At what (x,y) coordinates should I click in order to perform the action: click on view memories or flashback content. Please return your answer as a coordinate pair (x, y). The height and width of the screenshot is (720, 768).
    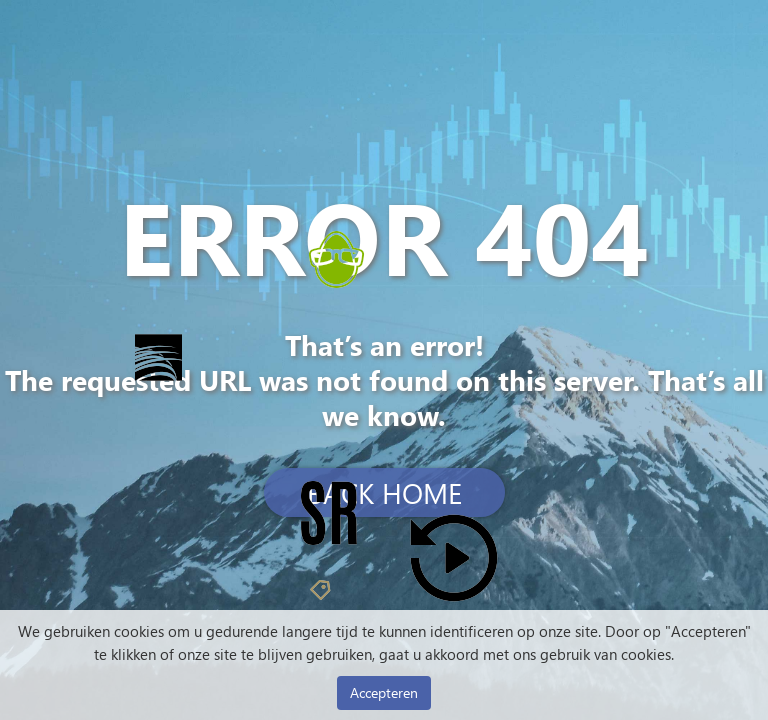
    Looking at the image, I should click on (454, 558).